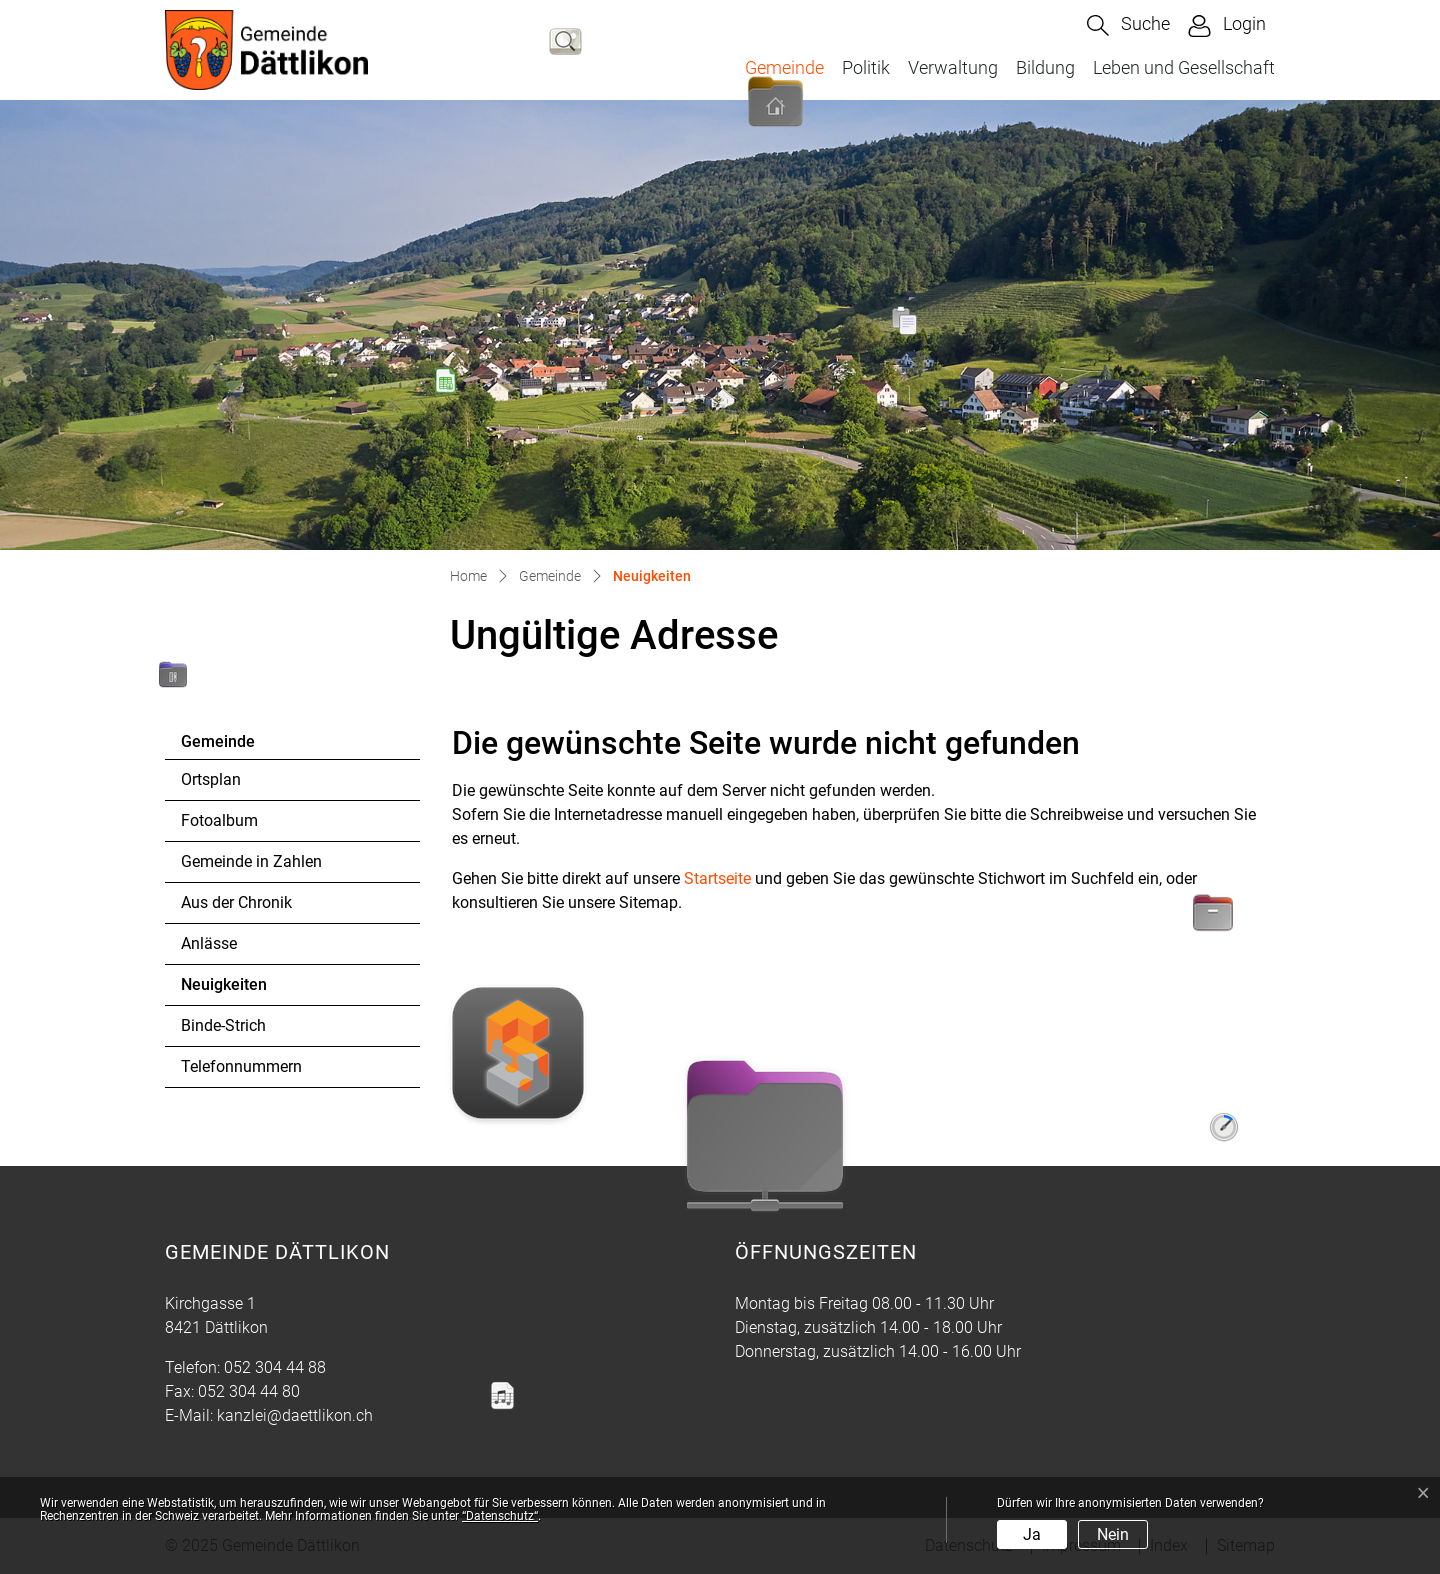 This screenshot has height=1574, width=1440. I want to click on open splash app, so click(518, 1053).